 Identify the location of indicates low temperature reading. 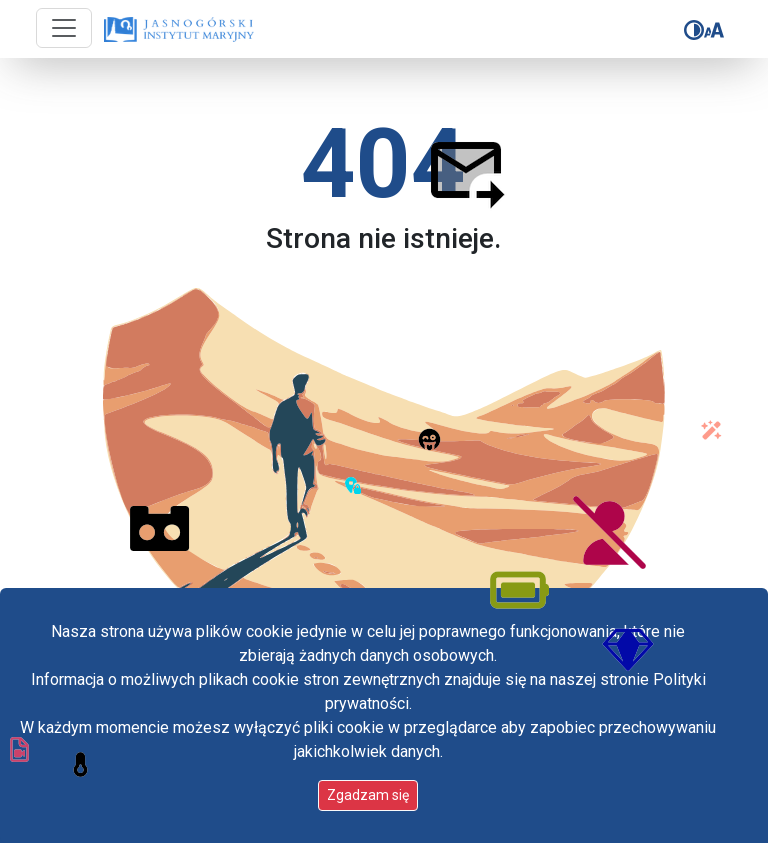
(80, 764).